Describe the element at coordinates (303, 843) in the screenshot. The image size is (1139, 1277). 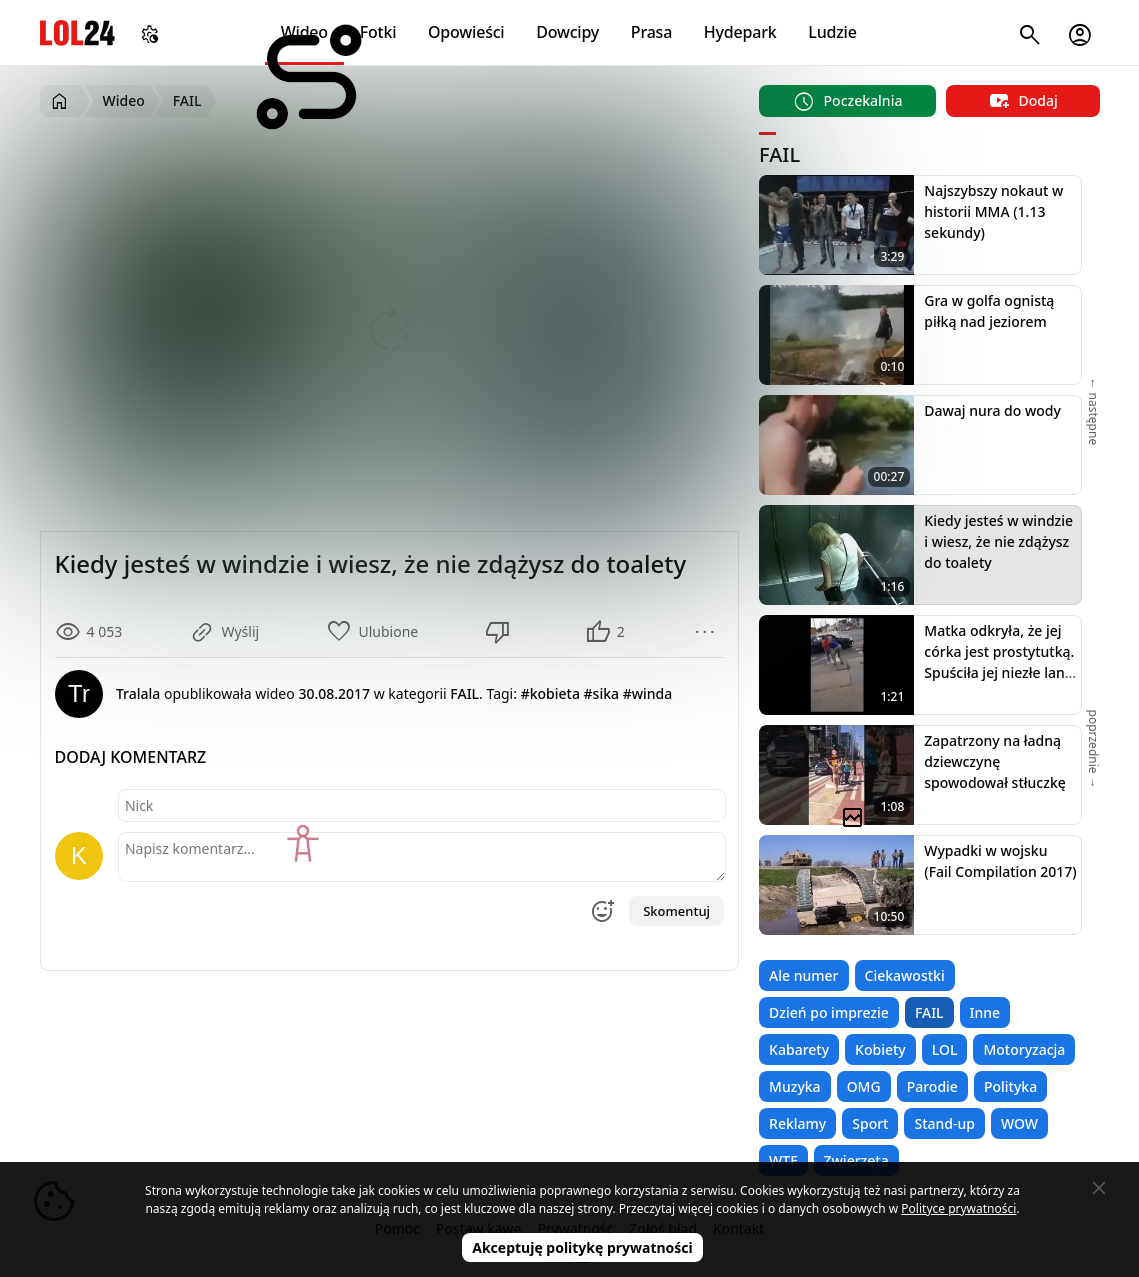
I see `access accessibility settings` at that location.